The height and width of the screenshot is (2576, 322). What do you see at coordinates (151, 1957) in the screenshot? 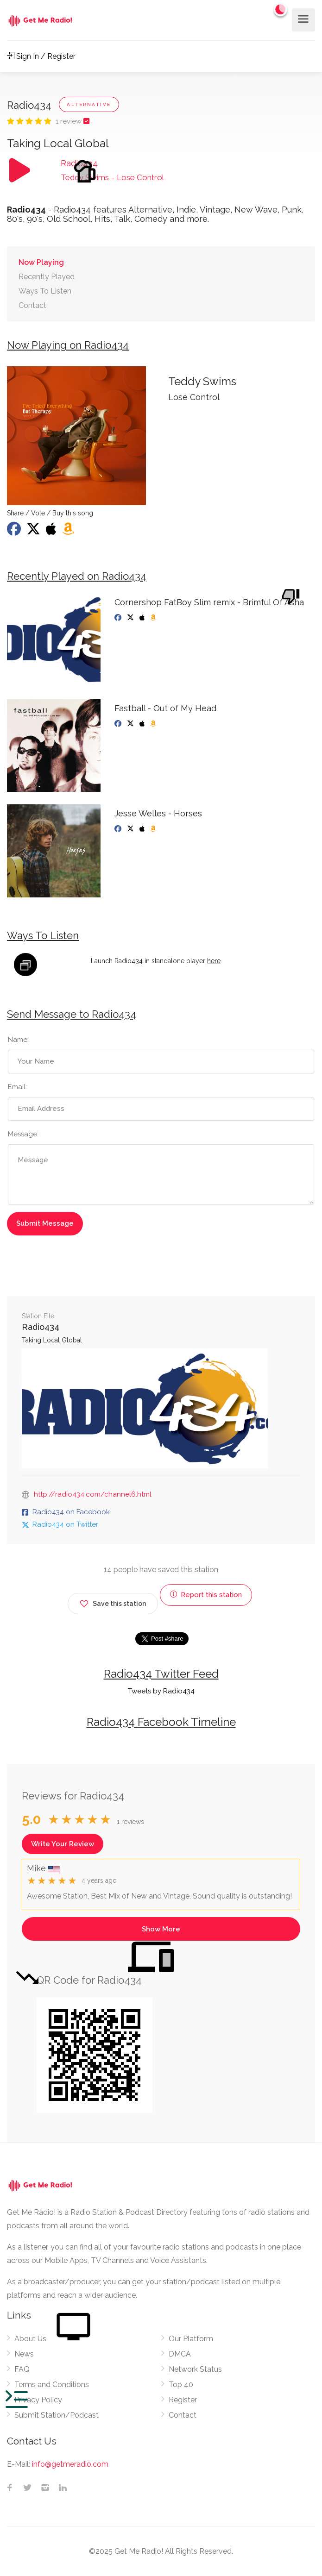
I see `connect your phone to another device` at bounding box center [151, 1957].